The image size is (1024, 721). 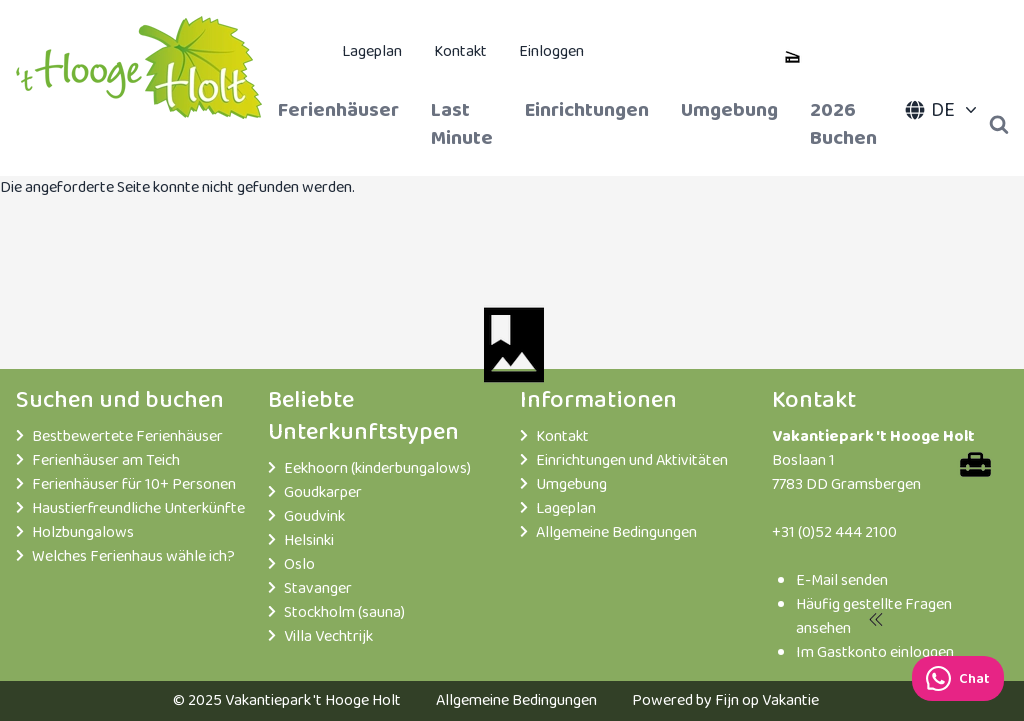 I want to click on view photo album, so click(x=514, y=345).